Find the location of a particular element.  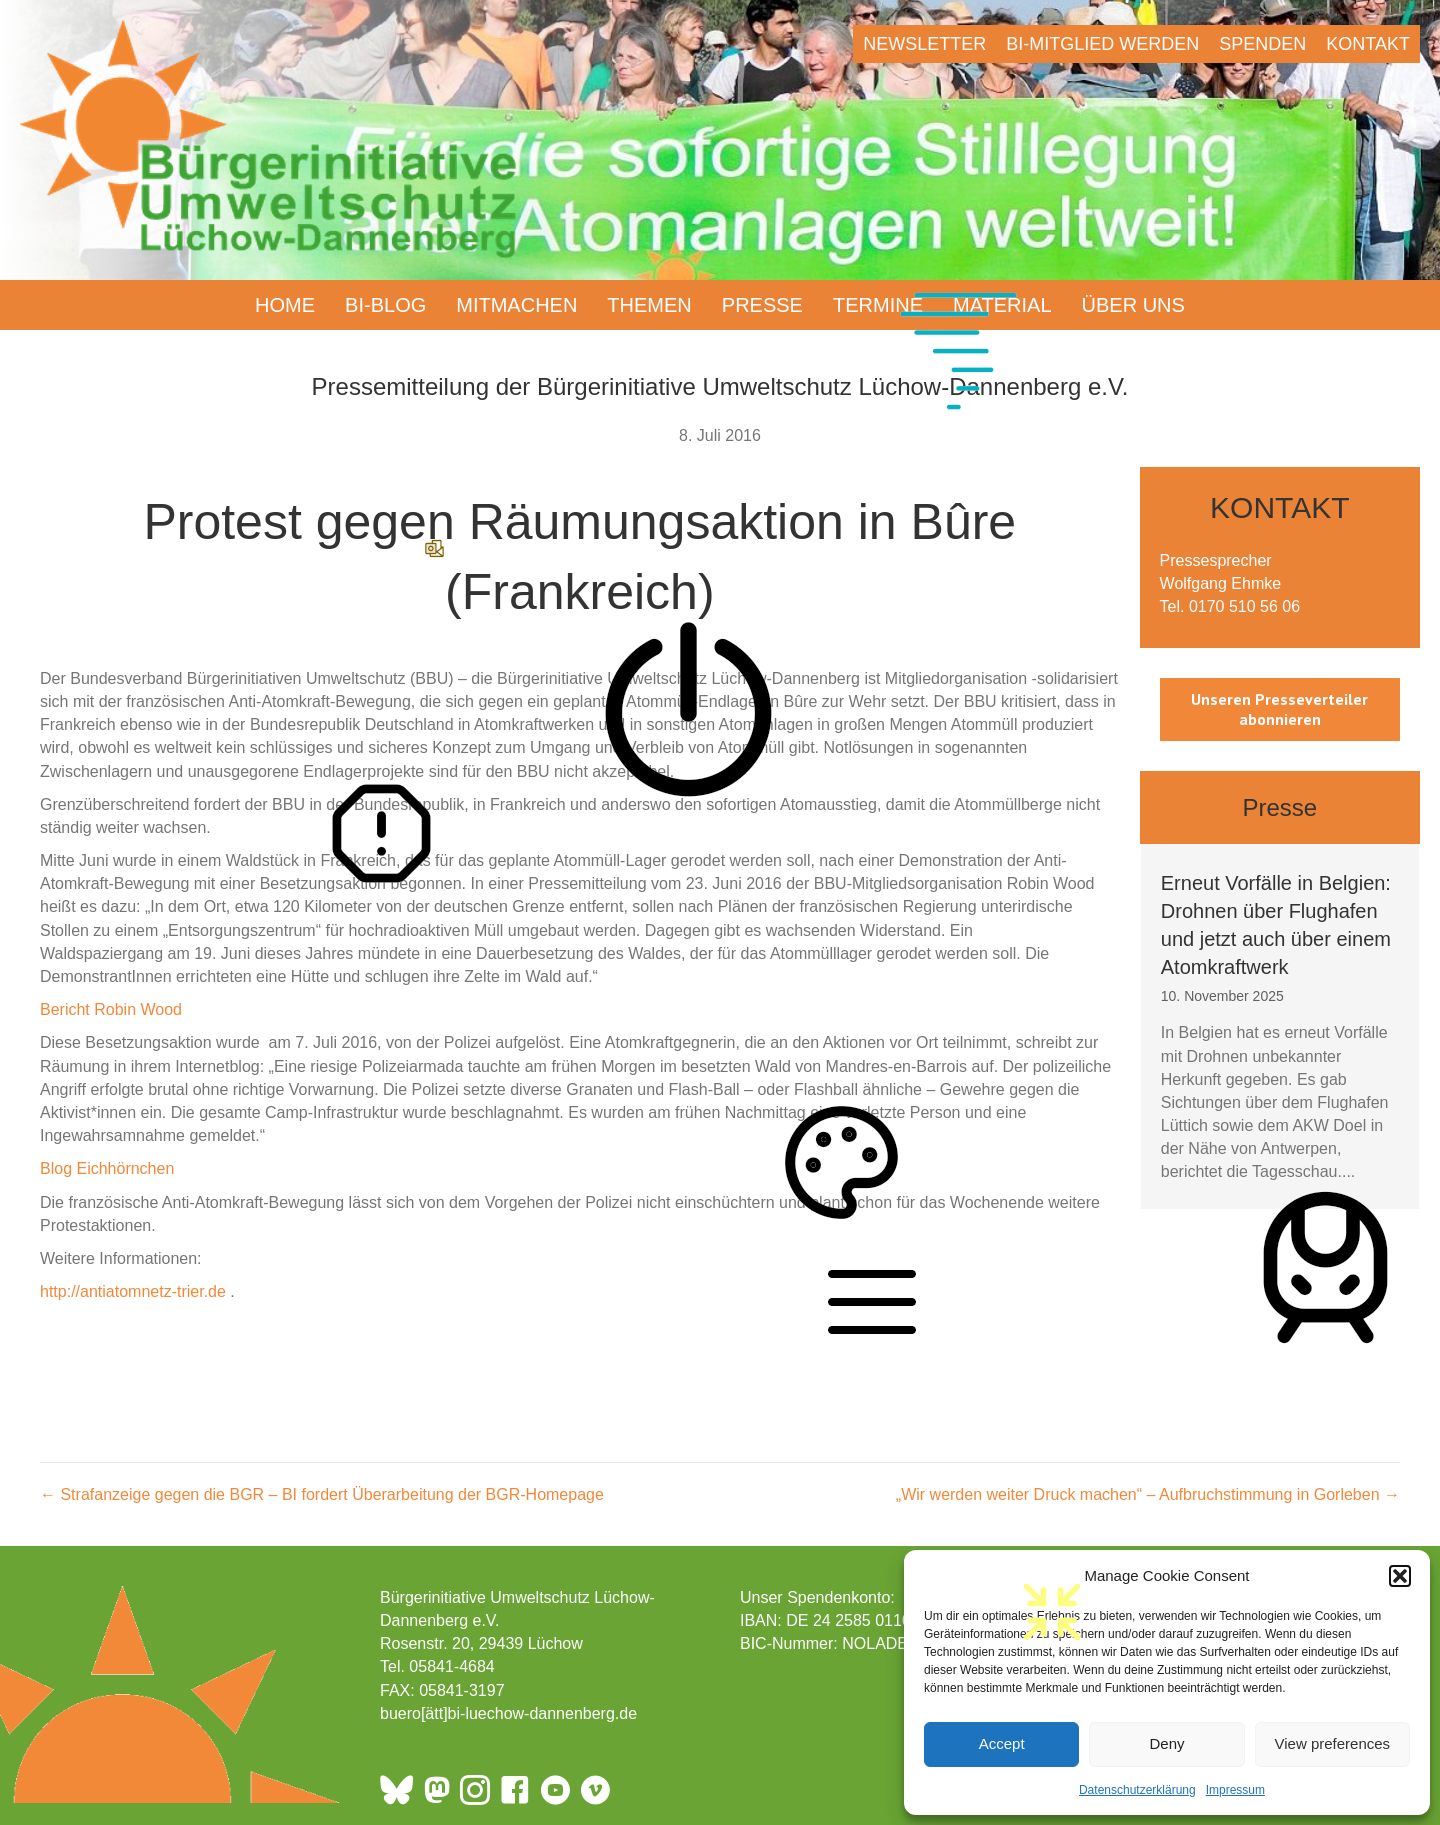

minimize or reduce window size is located at coordinates (1052, 1612).